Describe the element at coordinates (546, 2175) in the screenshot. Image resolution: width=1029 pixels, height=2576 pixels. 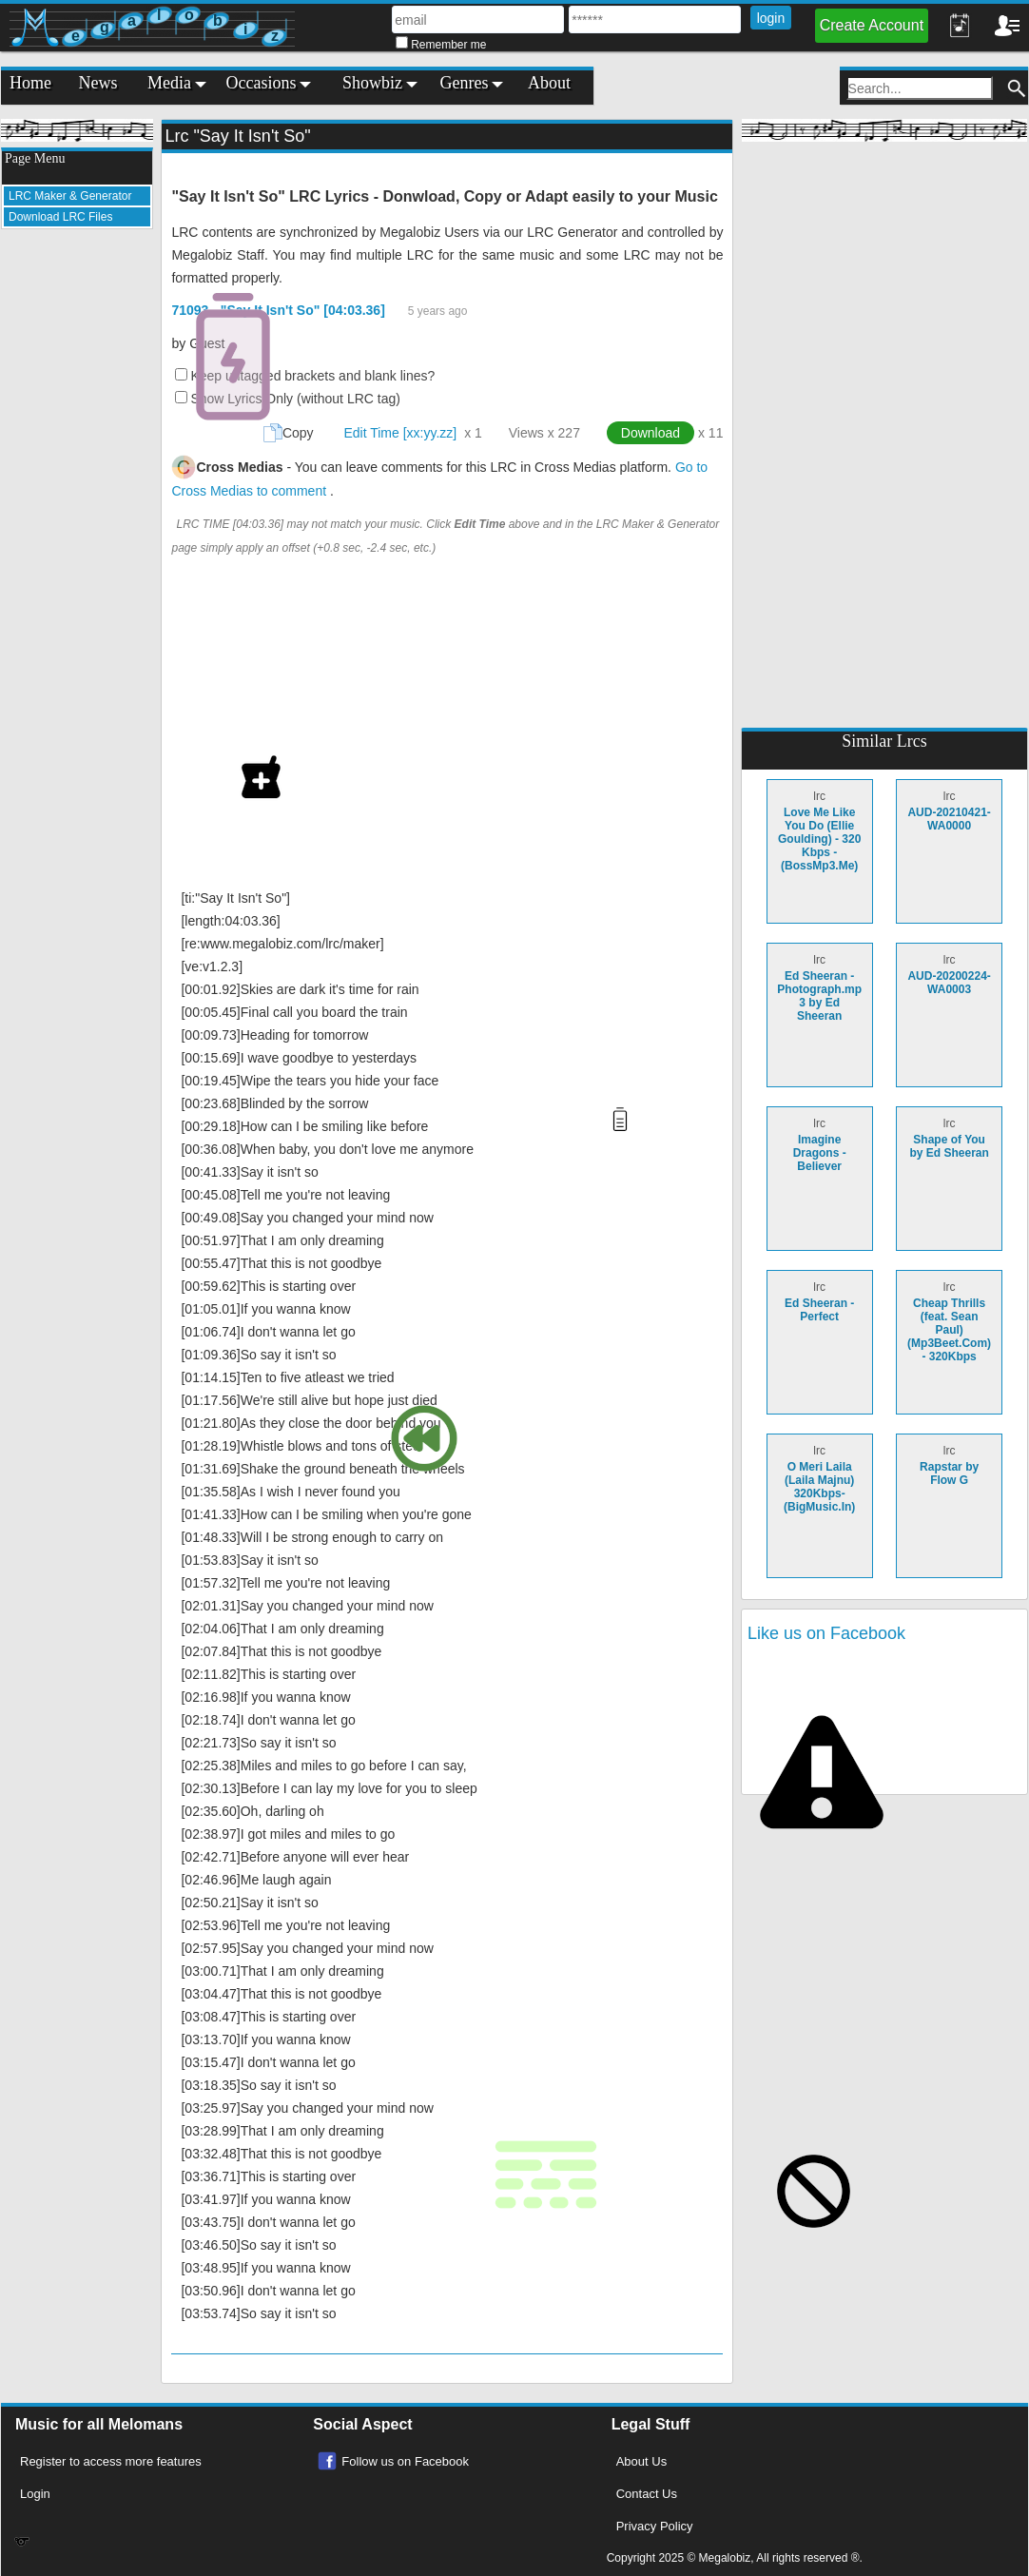
I see `adjust gradient or color blend settings` at that location.